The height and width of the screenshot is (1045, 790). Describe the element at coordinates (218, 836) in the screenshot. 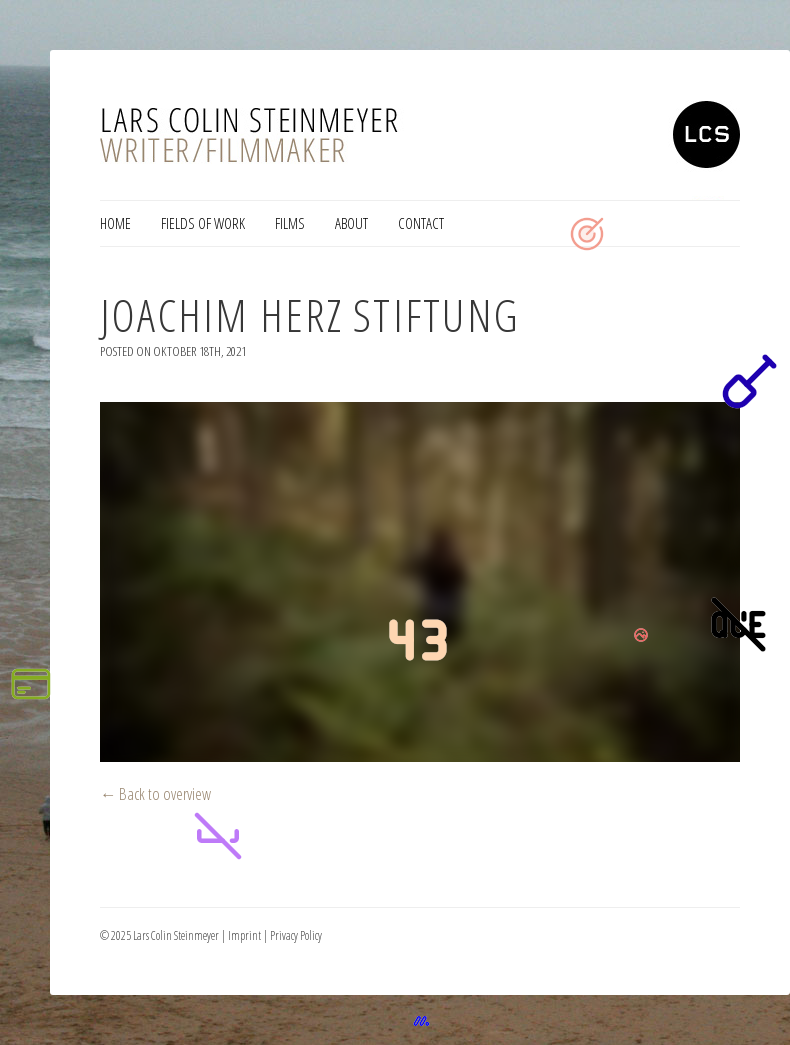

I see `disable spacebar or space key input` at that location.